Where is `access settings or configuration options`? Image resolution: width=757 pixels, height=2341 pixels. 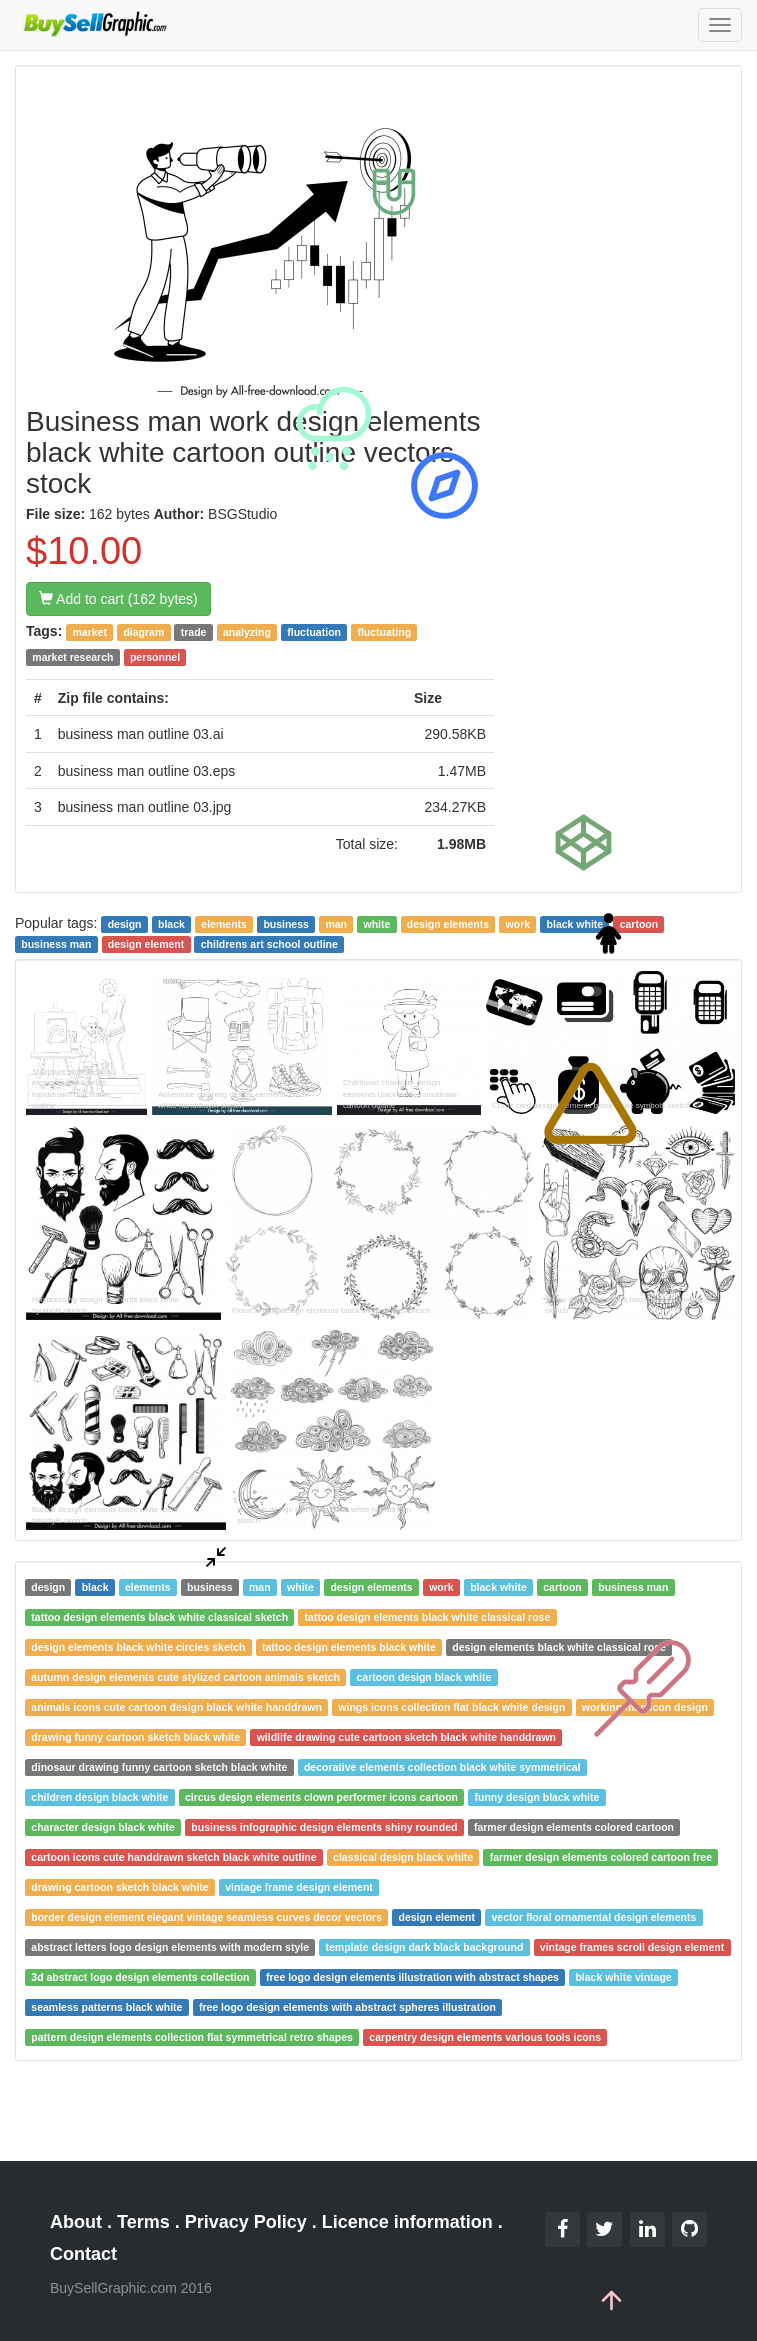 access settings or configuration options is located at coordinates (642, 1688).